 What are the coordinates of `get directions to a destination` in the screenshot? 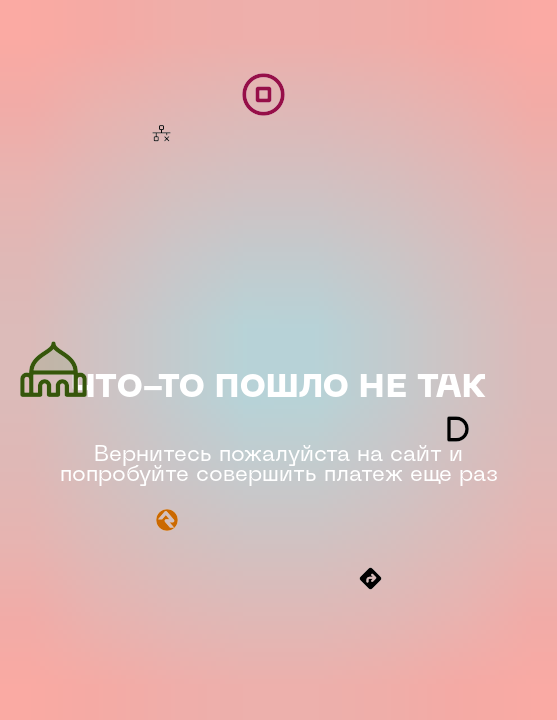 It's located at (370, 578).